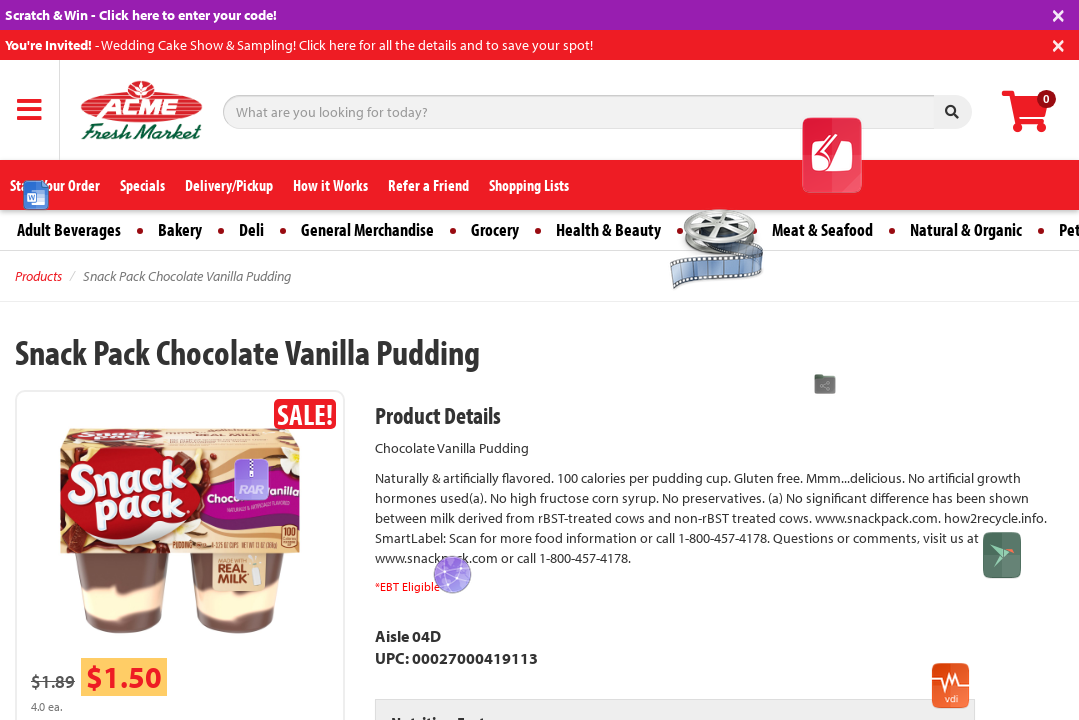 This screenshot has height=720, width=1079. What do you see at coordinates (251, 479) in the screenshot?
I see `a compressed RAR archive file` at bounding box center [251, 479].